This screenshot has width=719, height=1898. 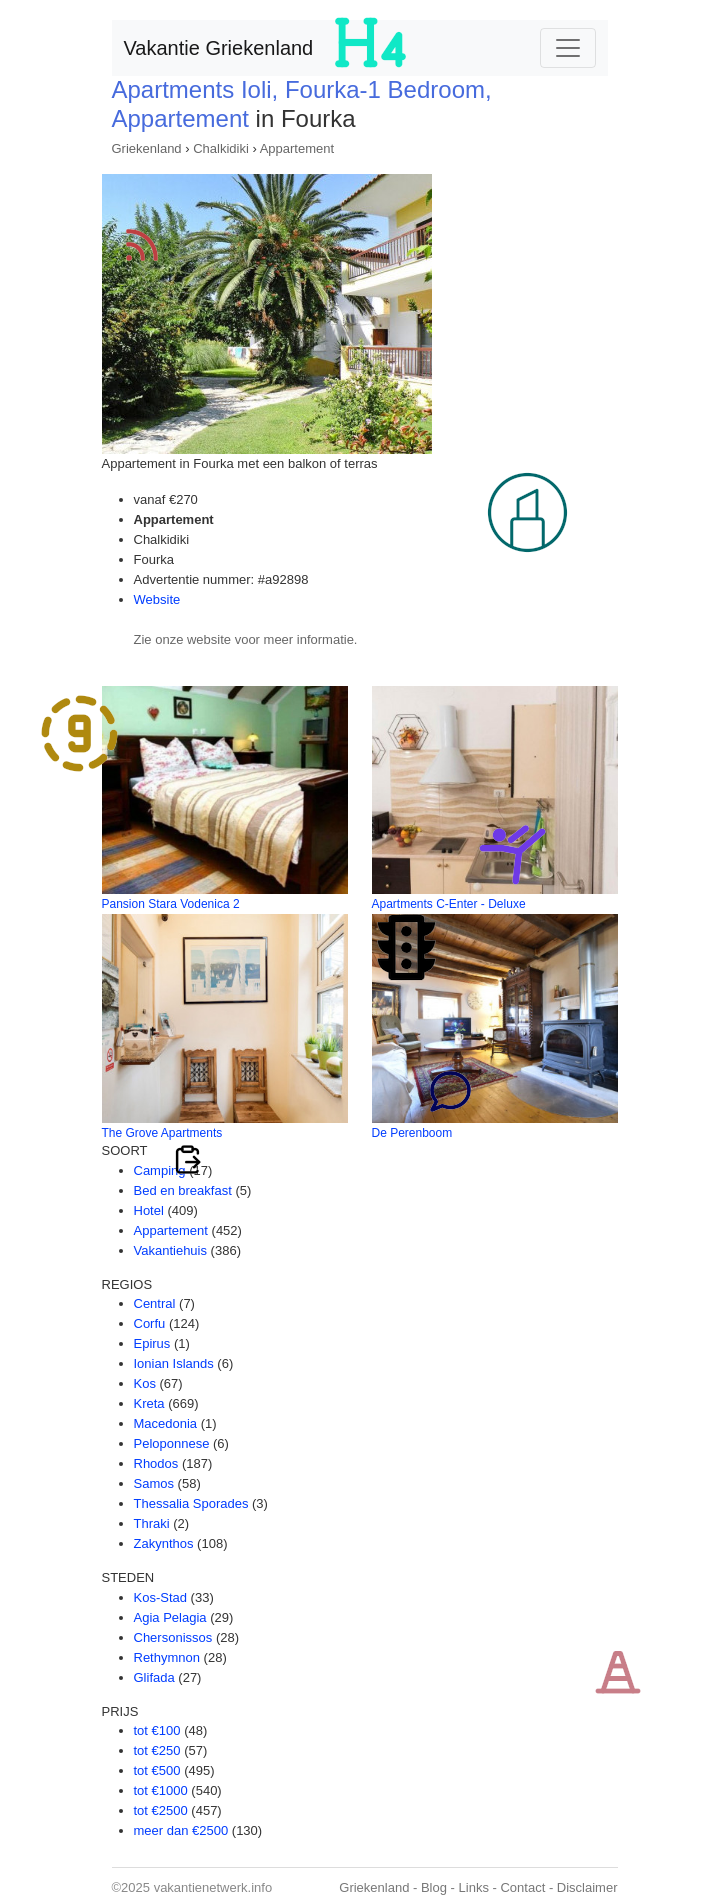 What do you see at coordinates (450, 1091) in the screenshot?
I see `open comments section` at bounding box center [450, 1091].